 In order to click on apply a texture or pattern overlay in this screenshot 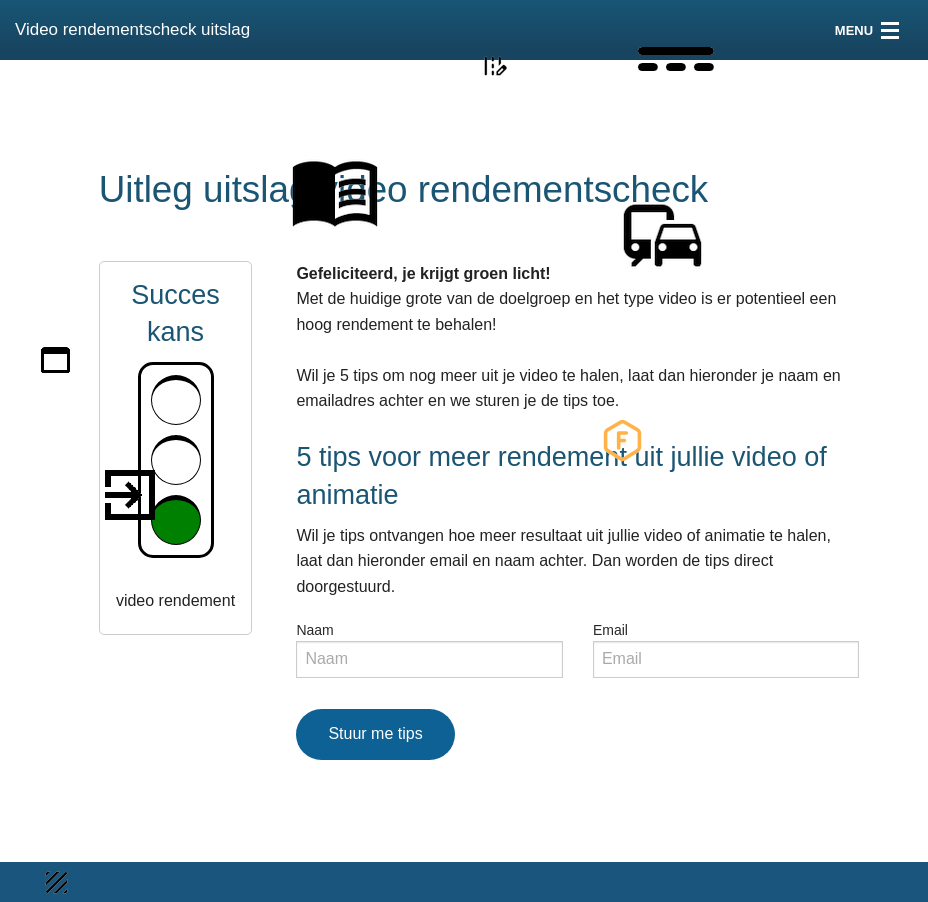, I will do `click(56, 882)`.